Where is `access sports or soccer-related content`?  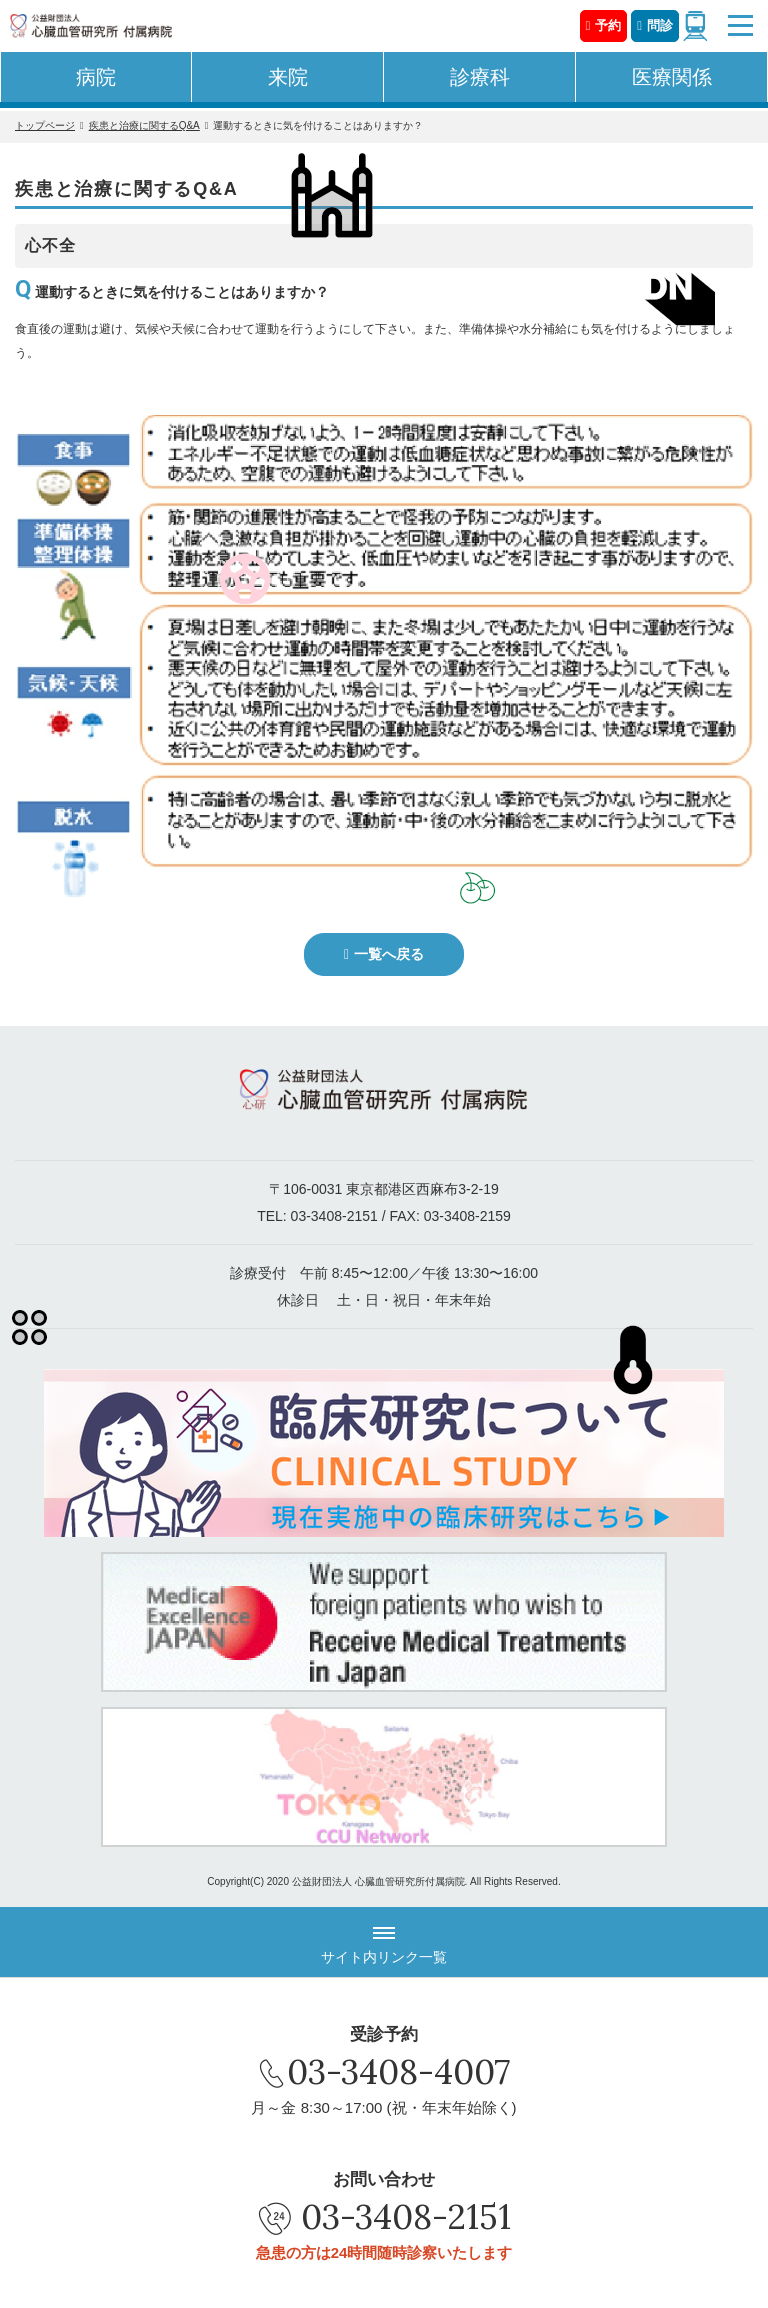 access sports or soccer-related content is located at coordinates (245, 579).